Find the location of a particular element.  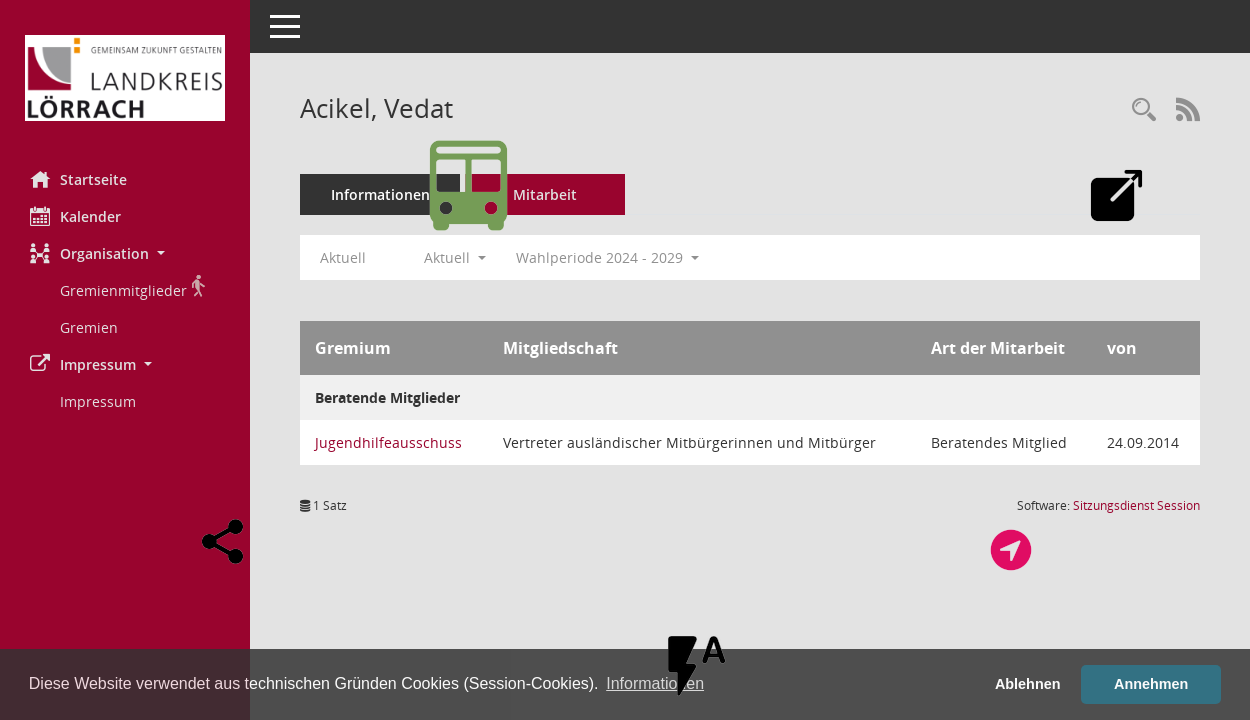

open link in new tab or window is located at coordinates (1116, 195).